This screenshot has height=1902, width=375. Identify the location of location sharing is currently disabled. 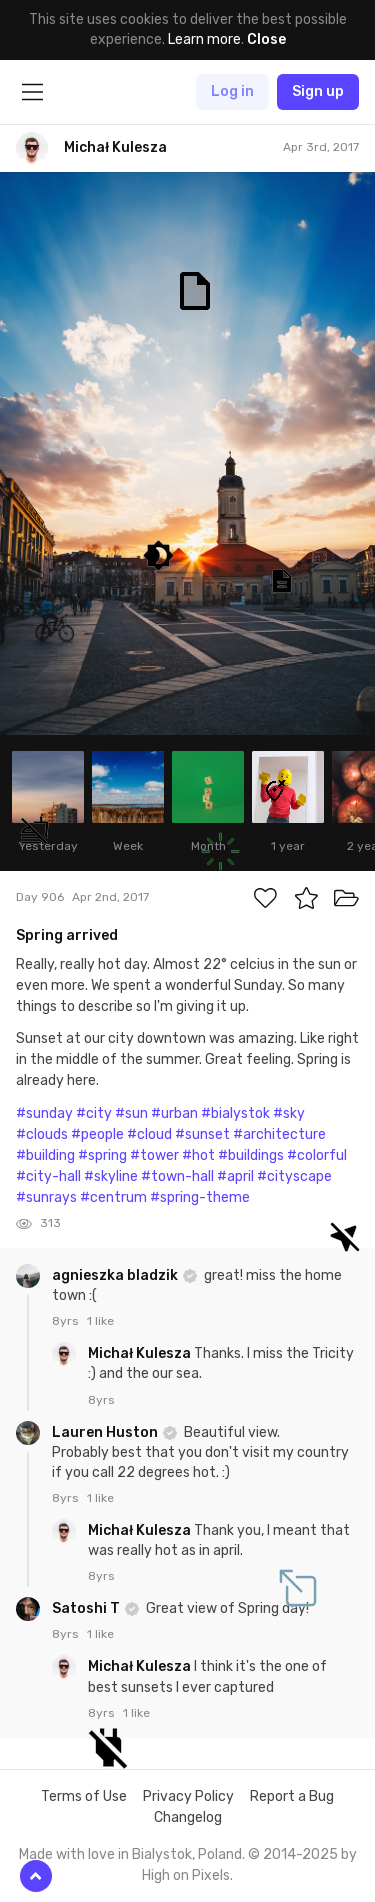
(344, 1238).